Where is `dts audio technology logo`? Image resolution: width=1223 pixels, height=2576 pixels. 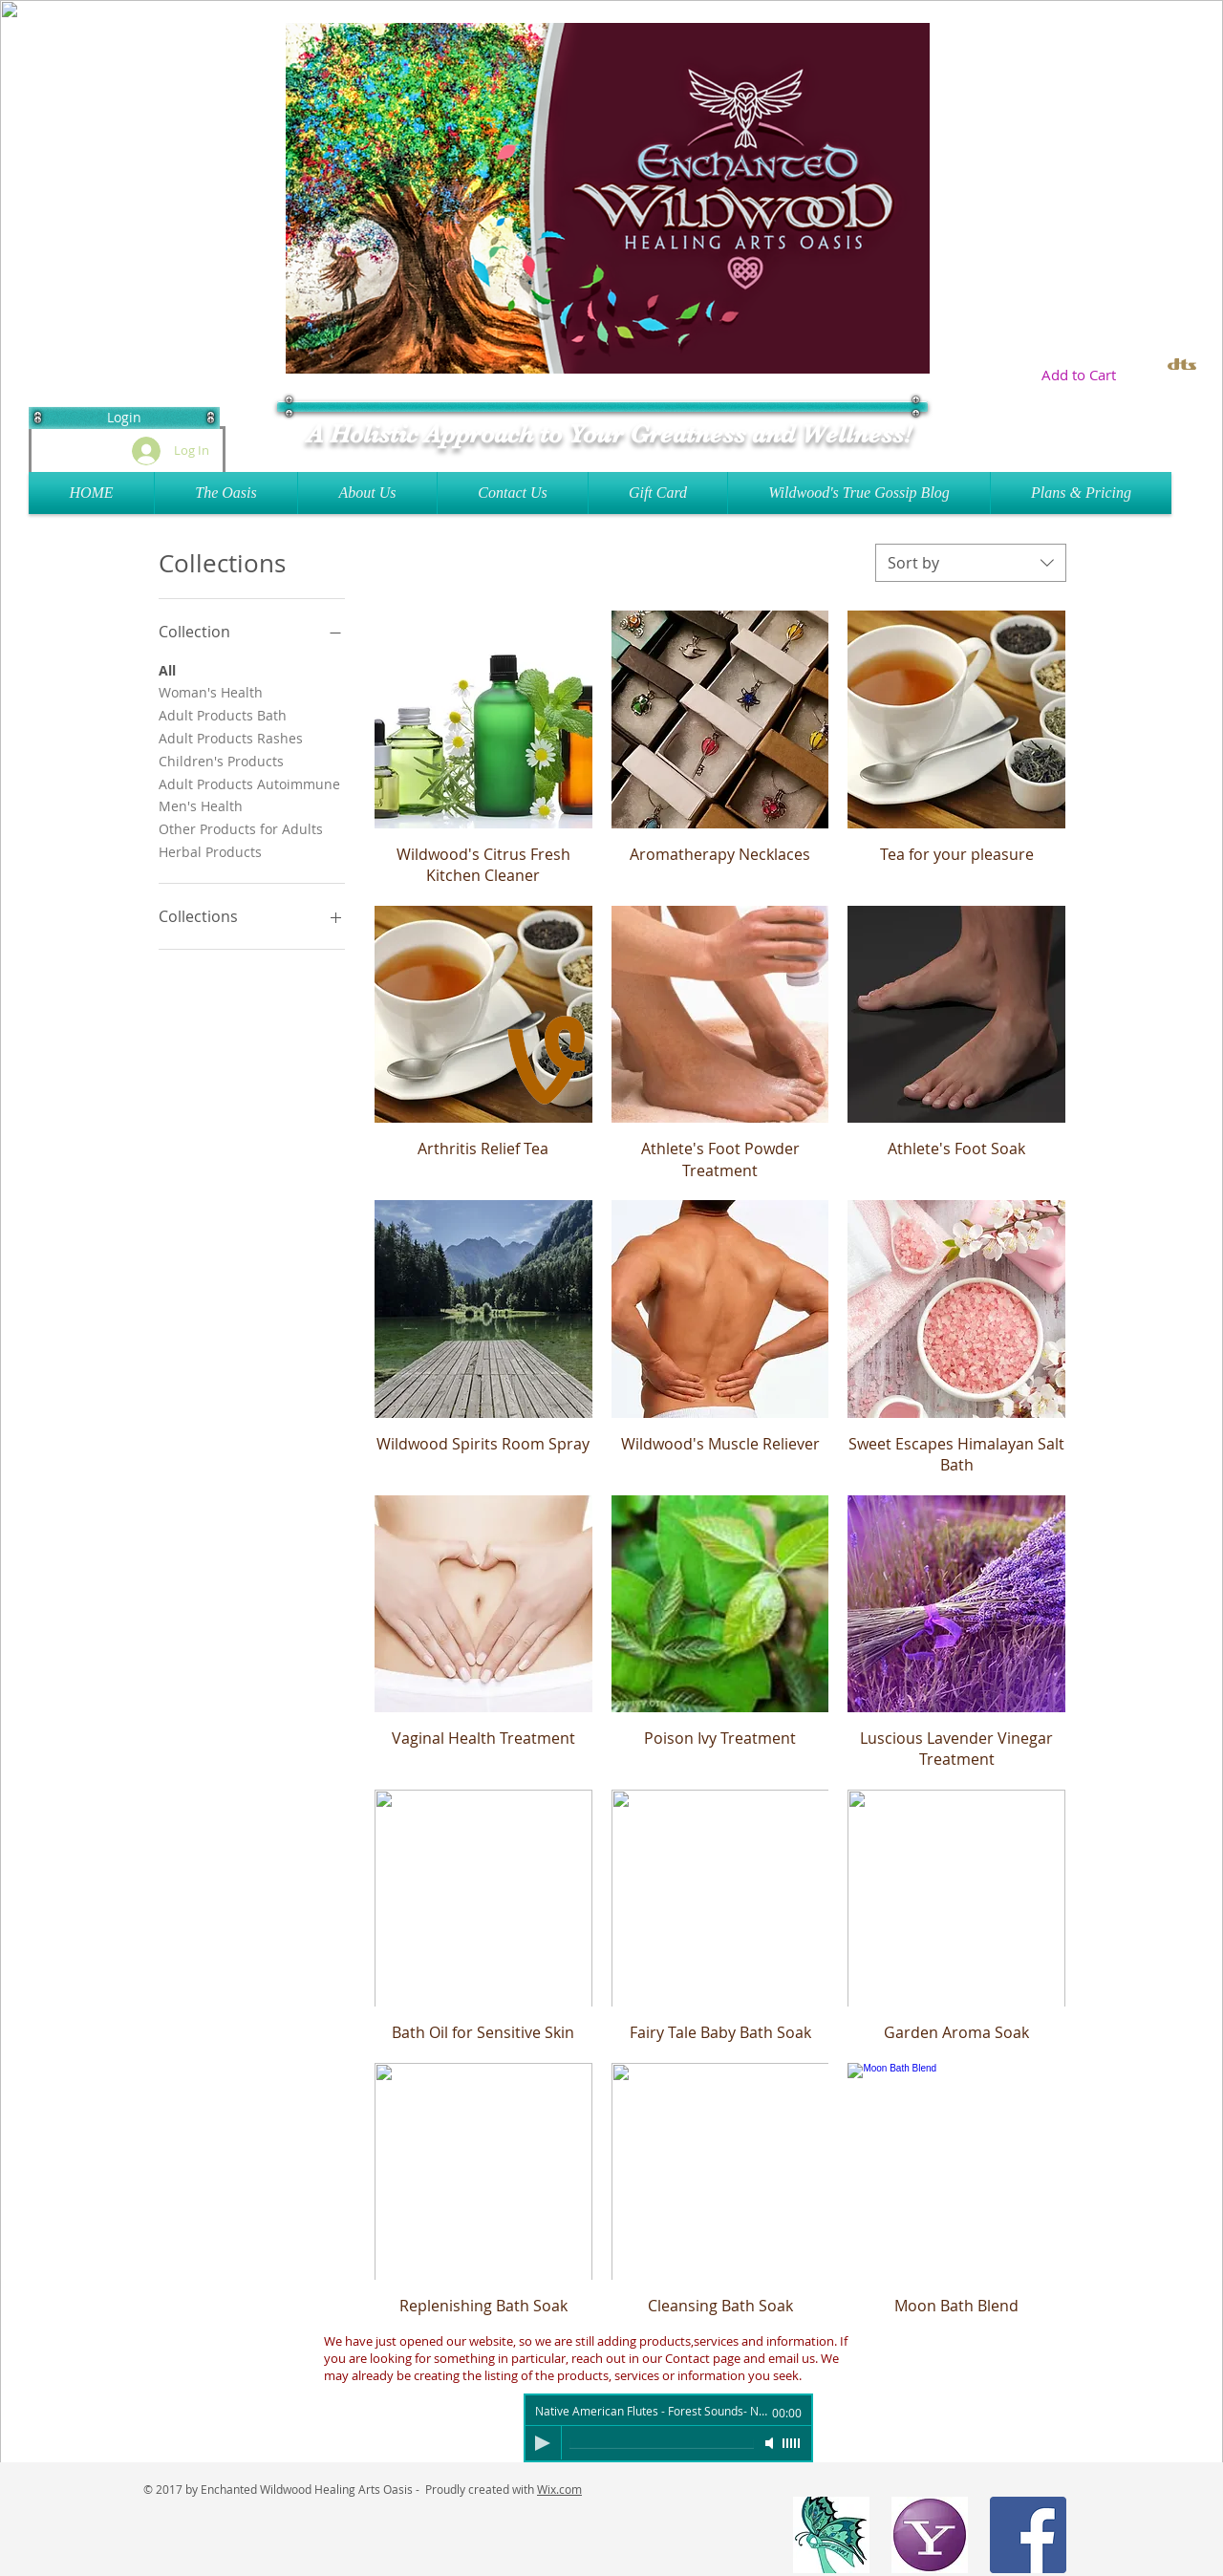 dts audio technology logo is located at coordinates (1182, 364).